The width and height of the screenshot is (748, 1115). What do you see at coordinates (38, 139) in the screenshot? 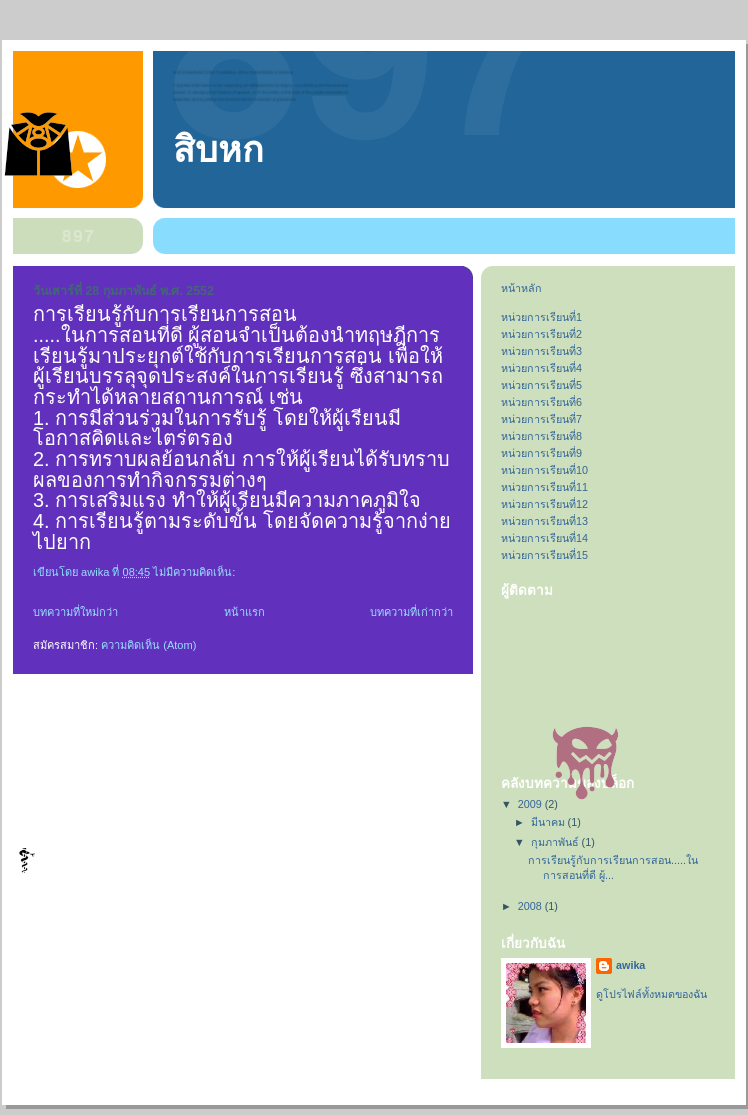
I see `equip heavy armor or collar item` at bounding box center [38, 139].